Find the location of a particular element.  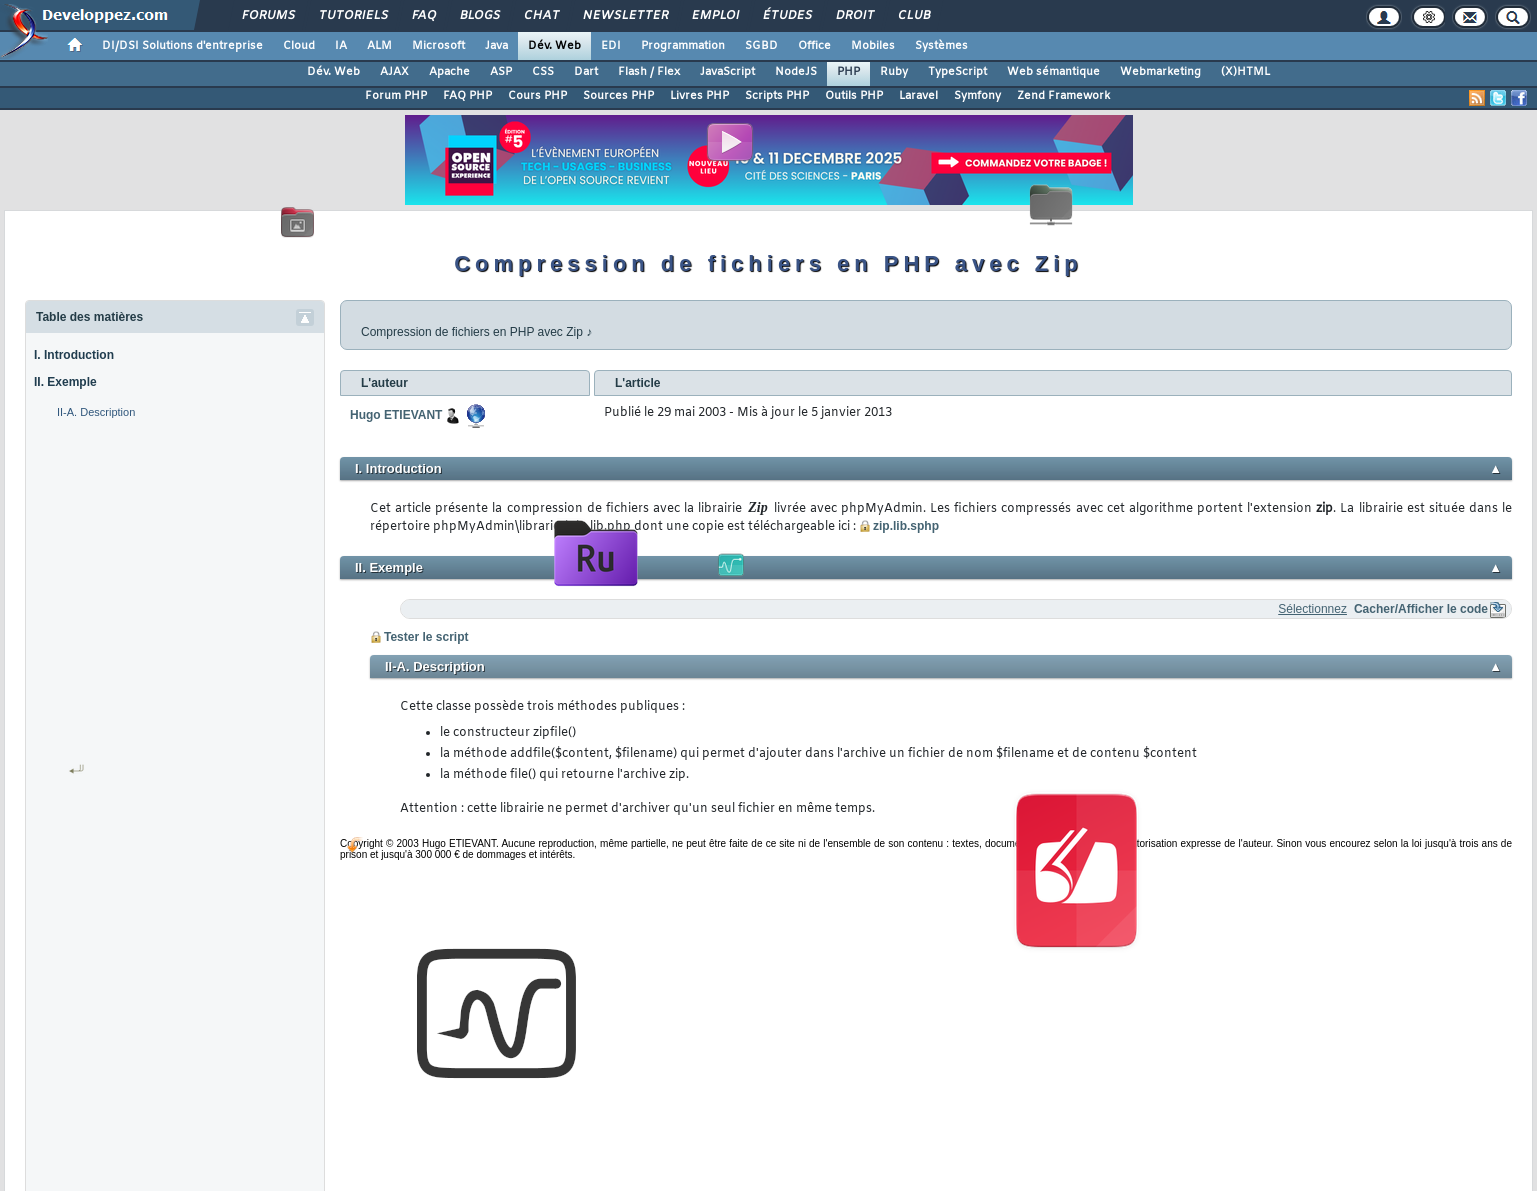

view battery usage statistics is located at coordinates (496, 1008).